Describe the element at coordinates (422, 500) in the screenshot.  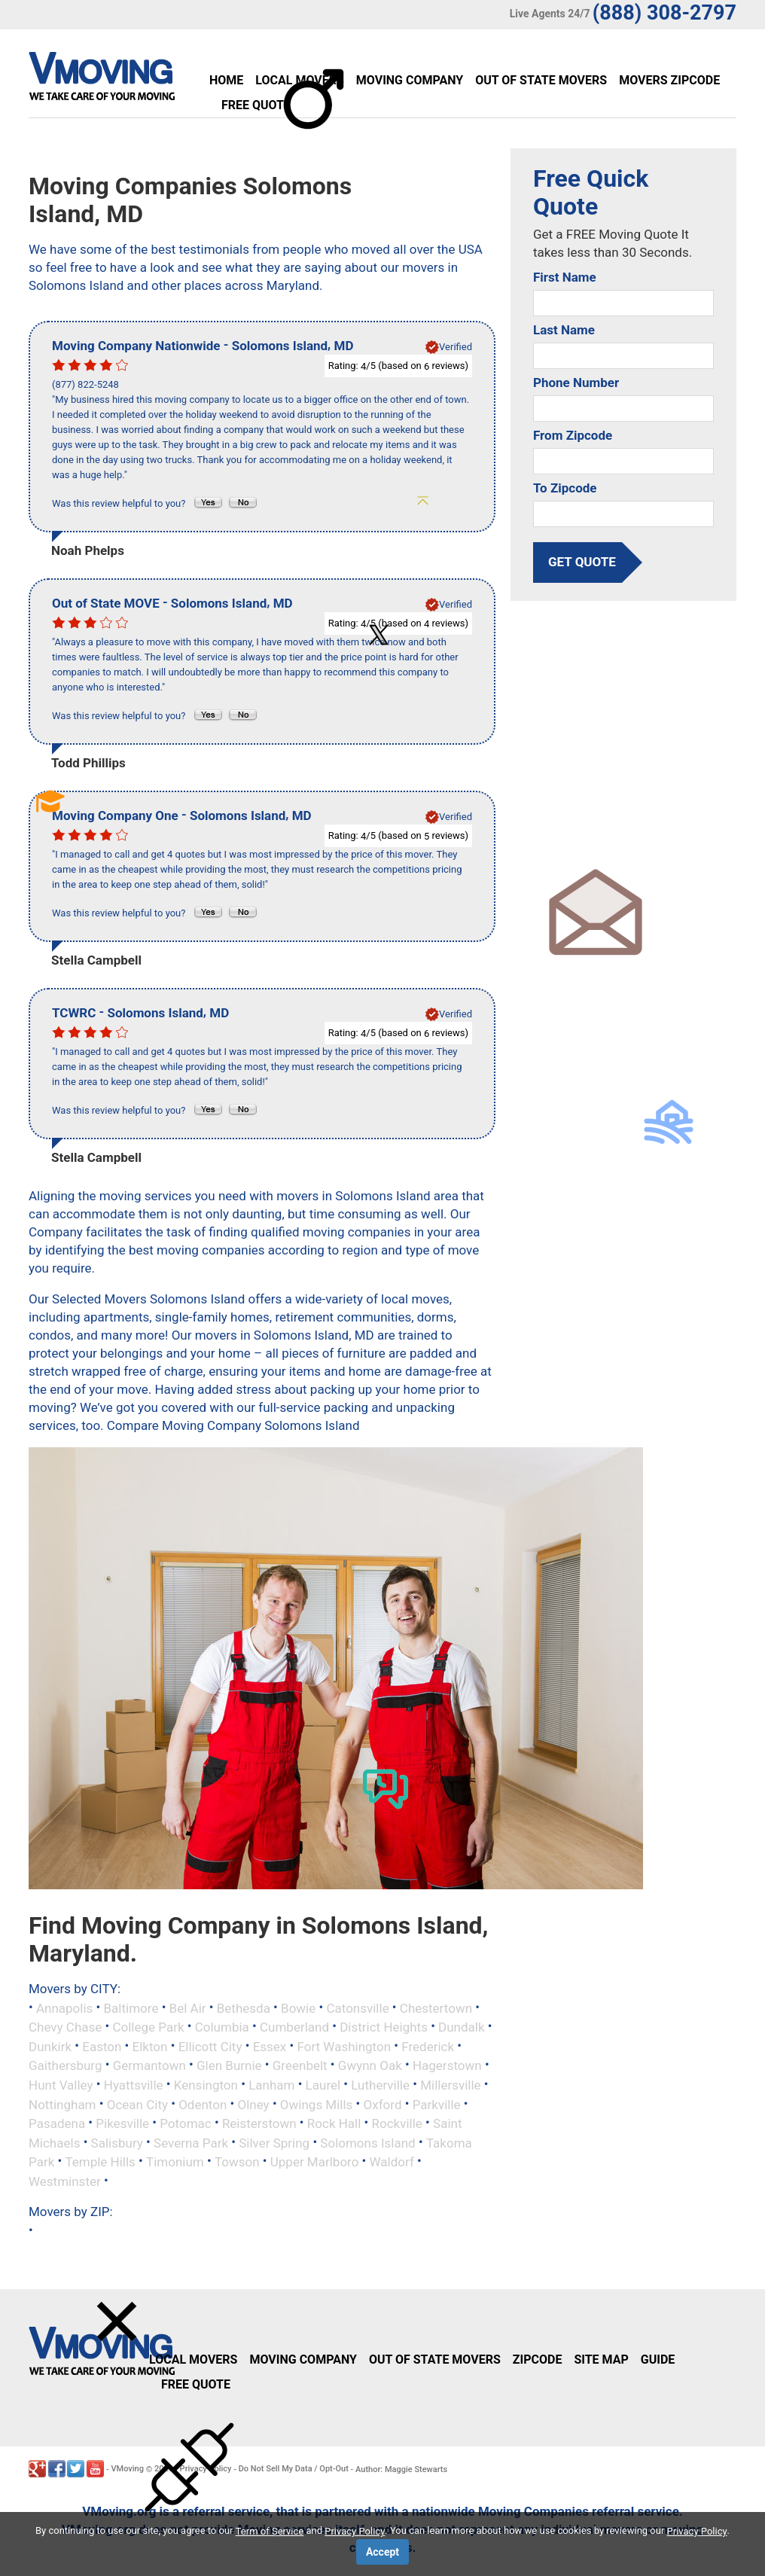
I see `collapse content or scroll to top` at that location.